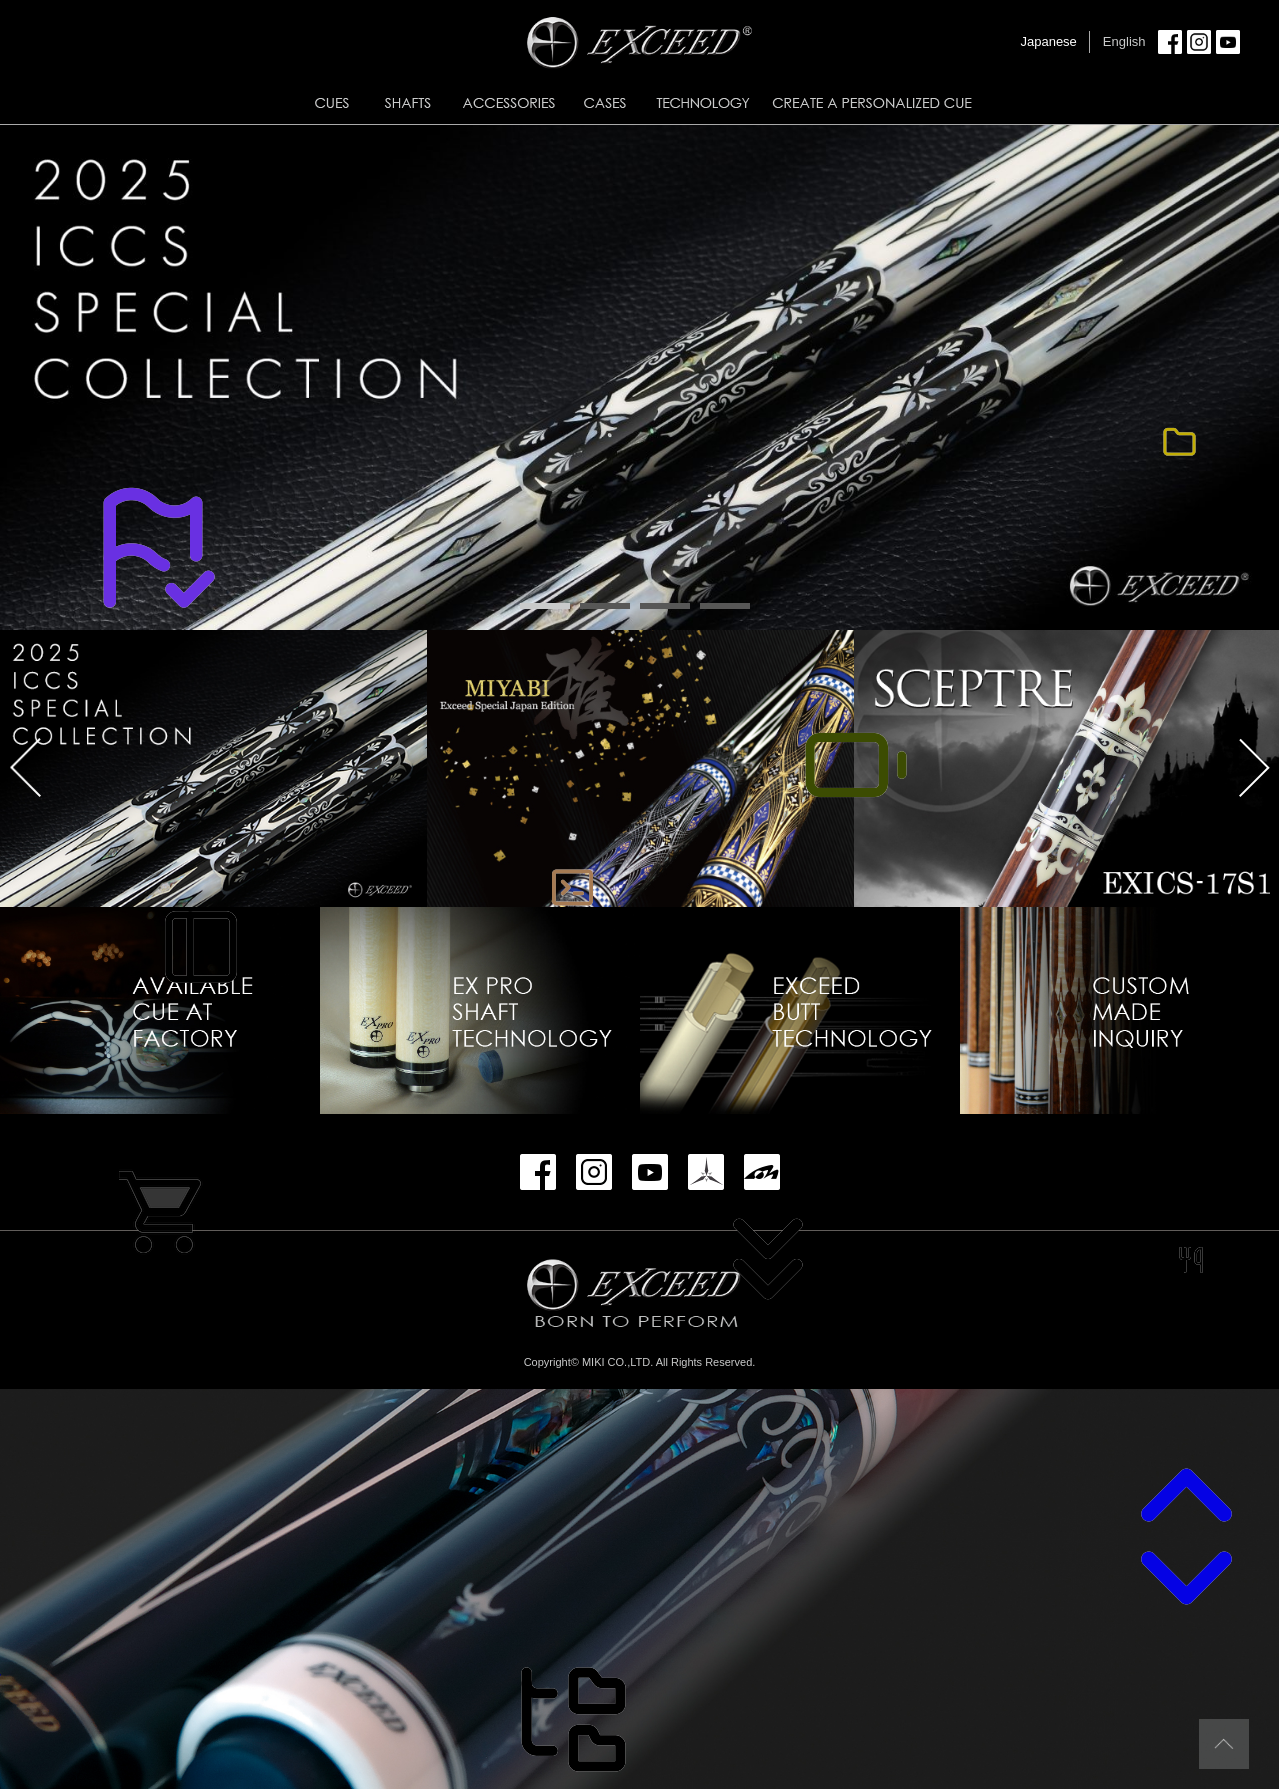 This screenshot has width=1279, height=1789. What do you see at coordinates (768, 1259) in the screenshot?
I see `scroll down or view more content` at bounding box center [768, 1259].